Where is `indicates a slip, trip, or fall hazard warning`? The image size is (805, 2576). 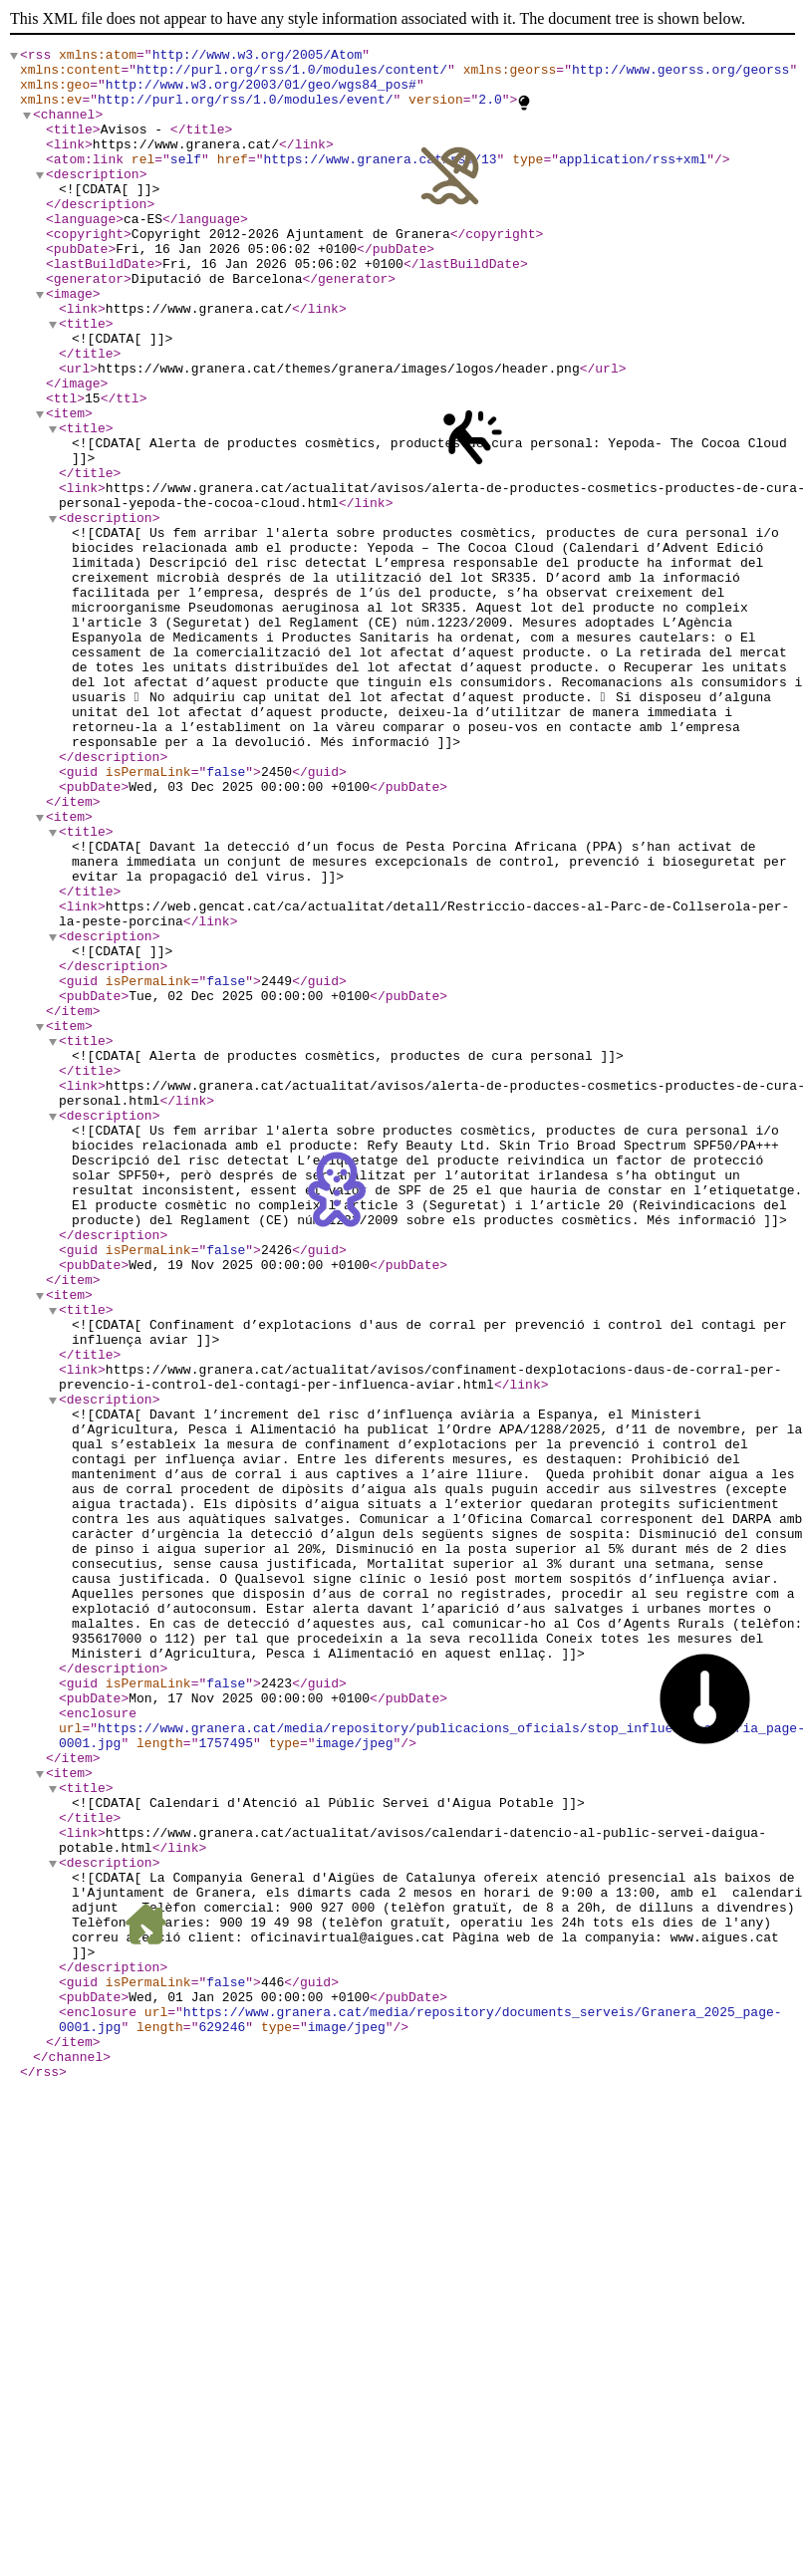 indicates a slip, trip, or fall hazard warning is located at coordinates (472, 437).